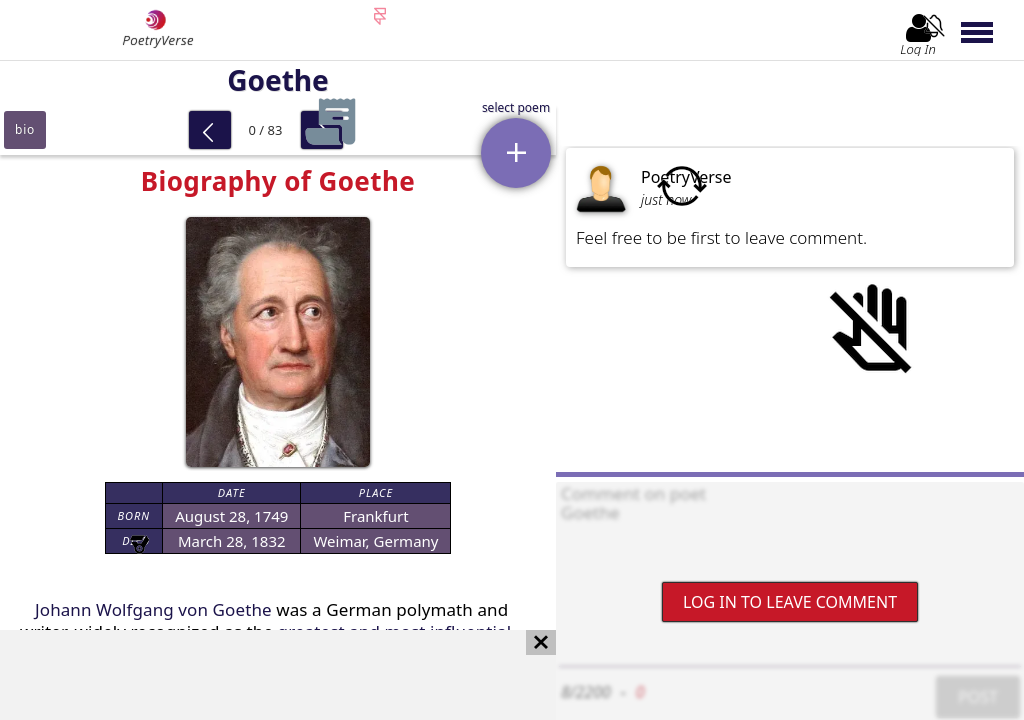 The height and width of the screenshot is (720, 1024). I want to click on open Framer design tool, so click(380, 16).